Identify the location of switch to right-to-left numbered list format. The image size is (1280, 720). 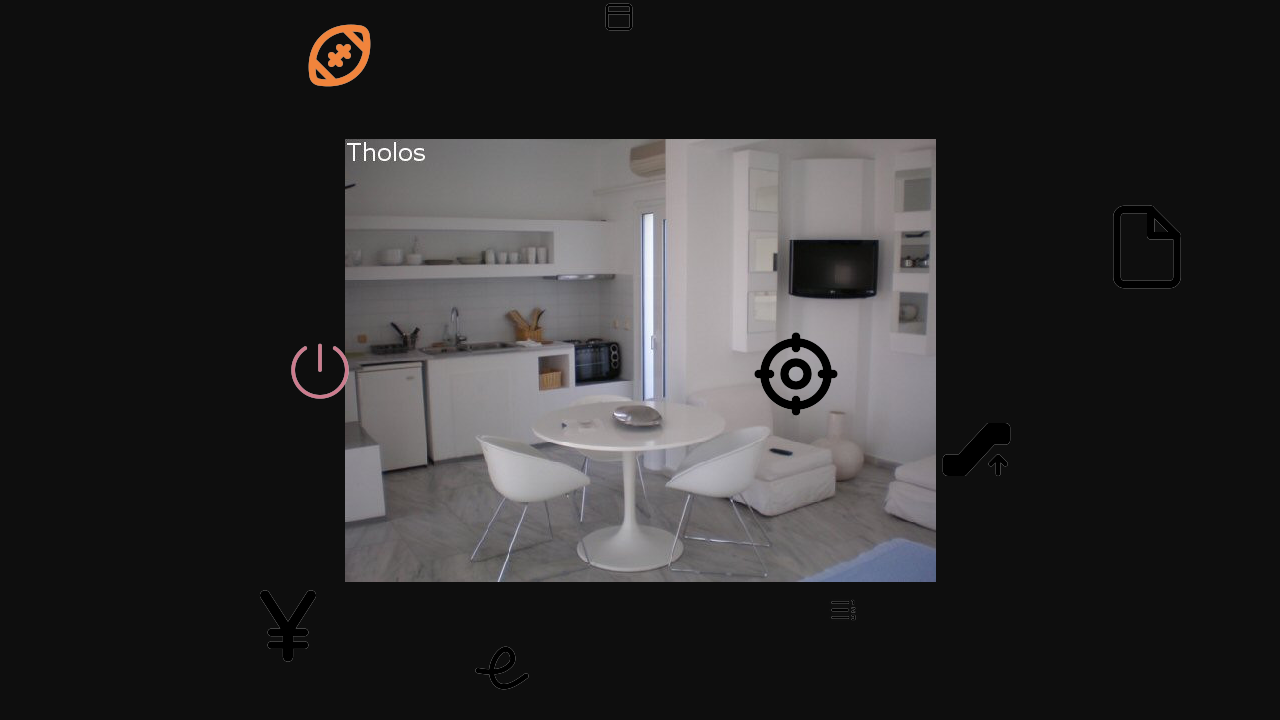
(844, 610).